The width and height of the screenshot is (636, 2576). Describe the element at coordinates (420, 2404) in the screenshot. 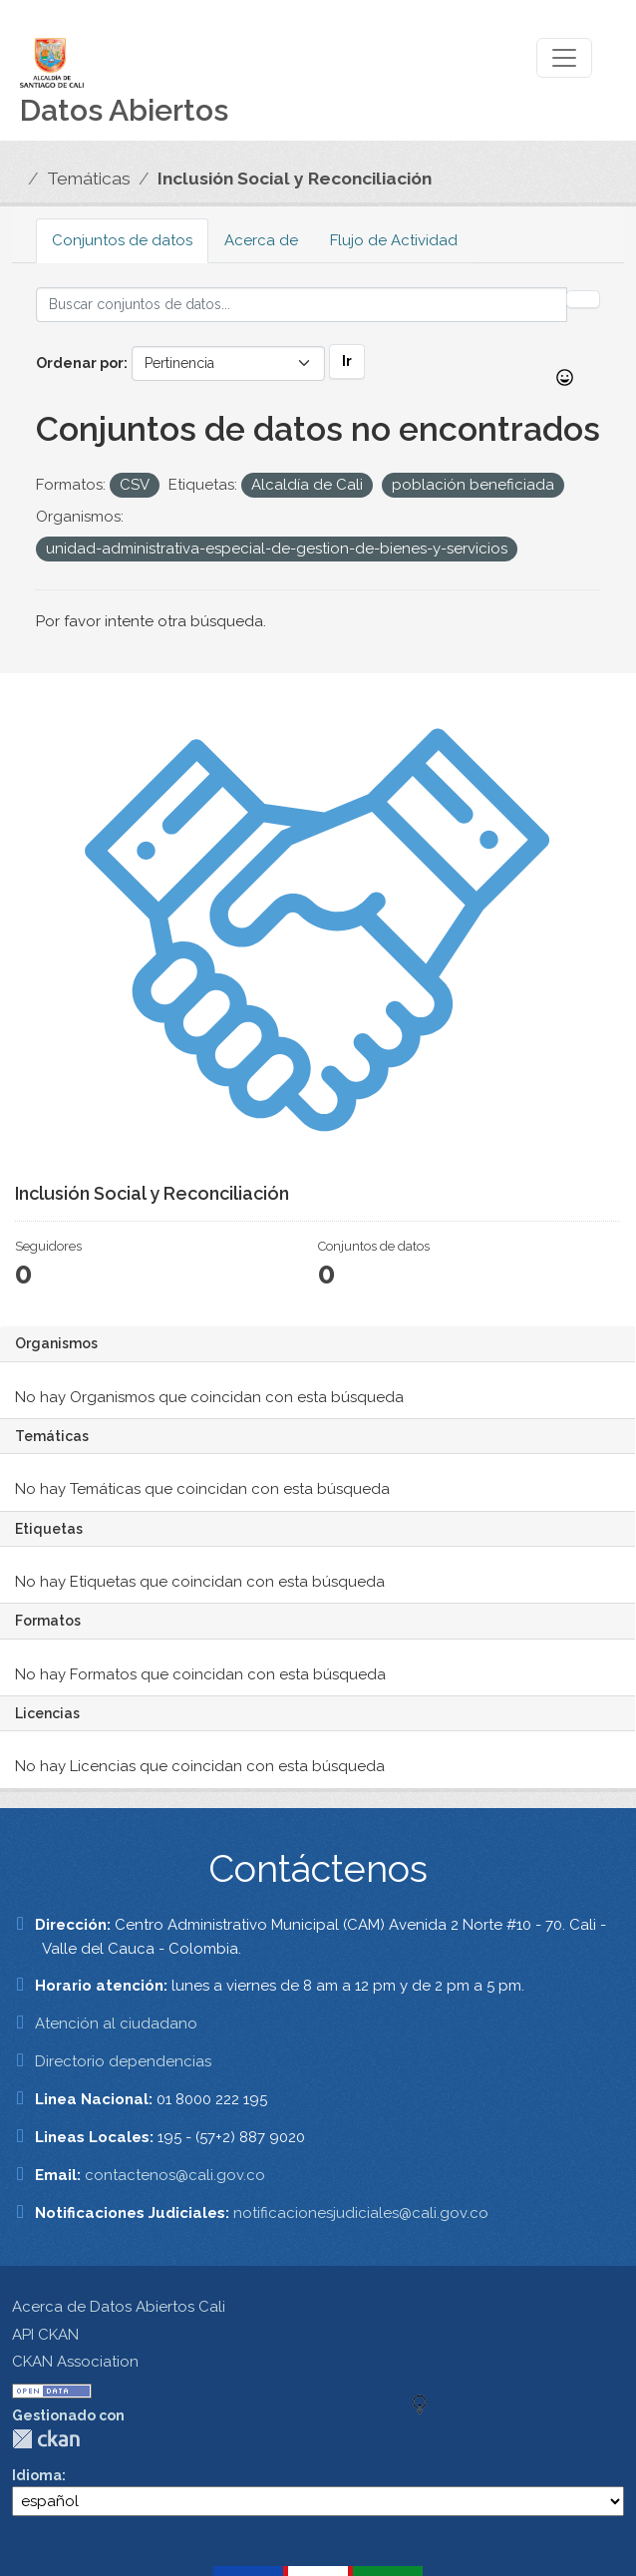

I see `view tips or suggestions` at that location.